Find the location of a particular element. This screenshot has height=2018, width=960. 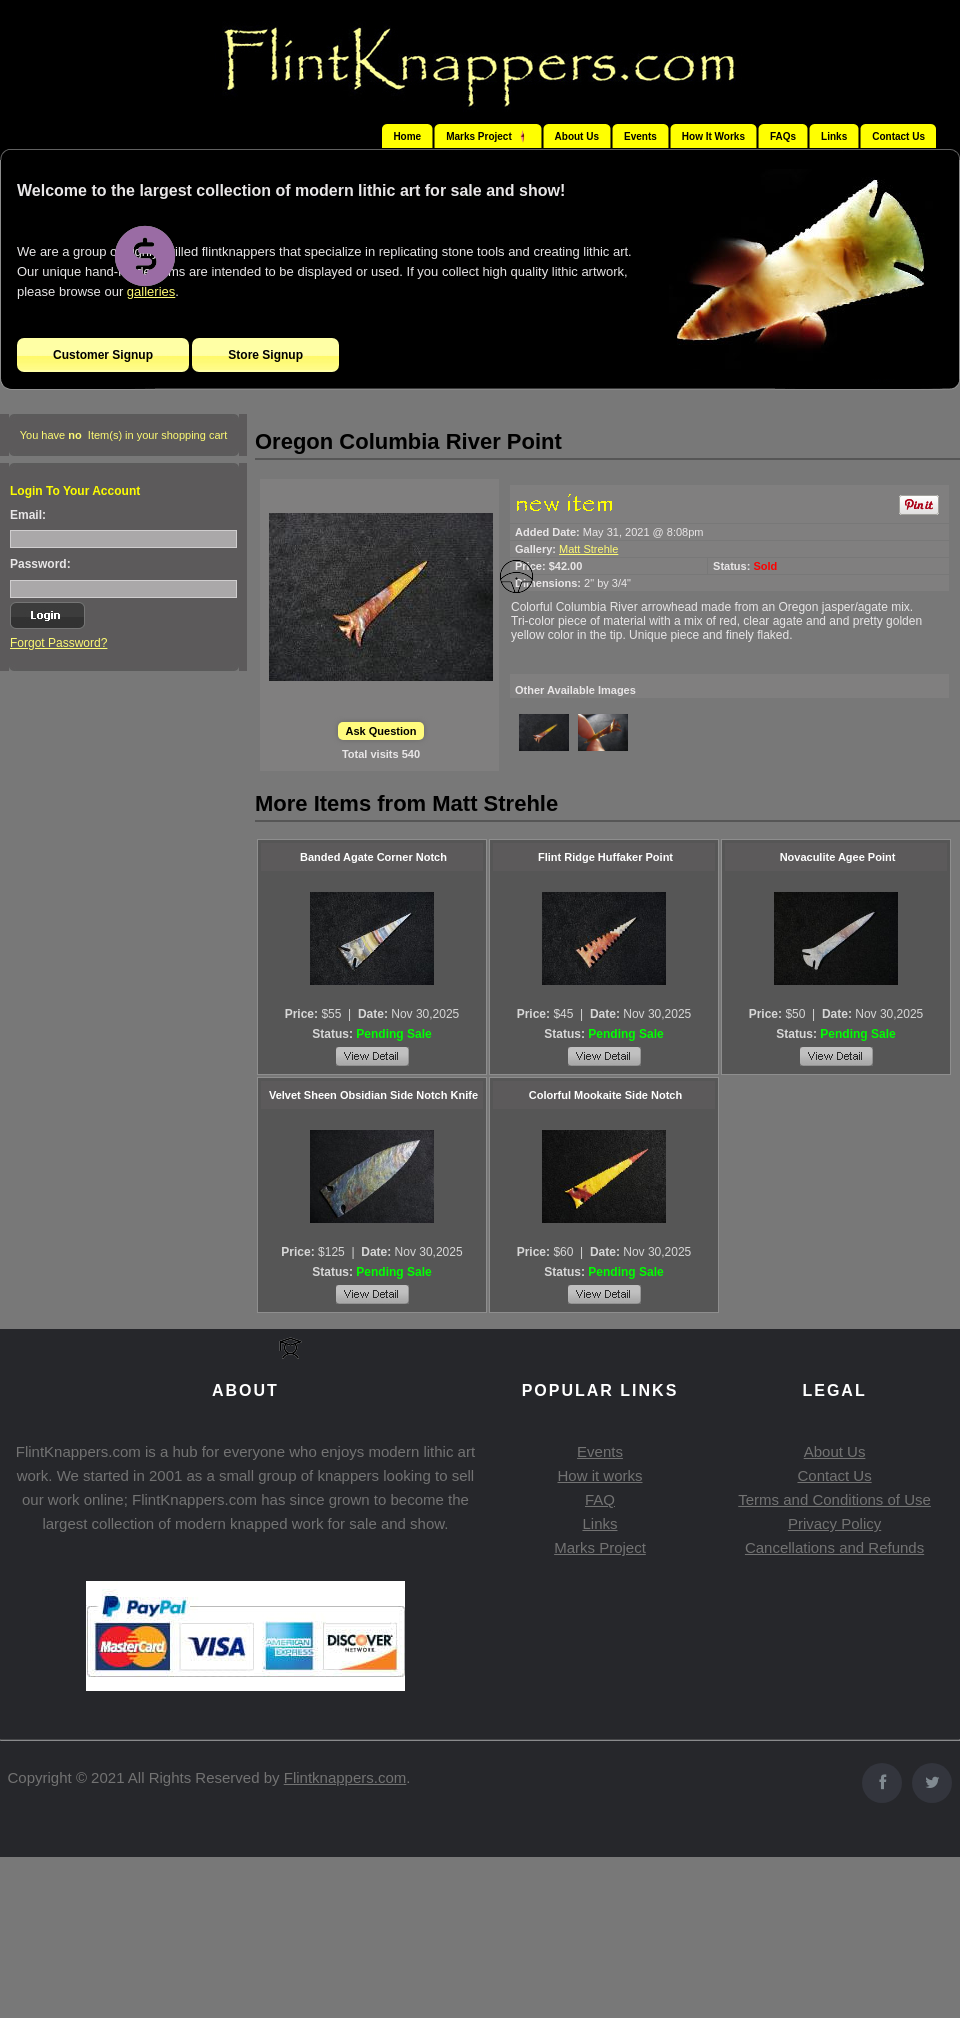

view account balance or financial summary is located at coordinates (145, 256).